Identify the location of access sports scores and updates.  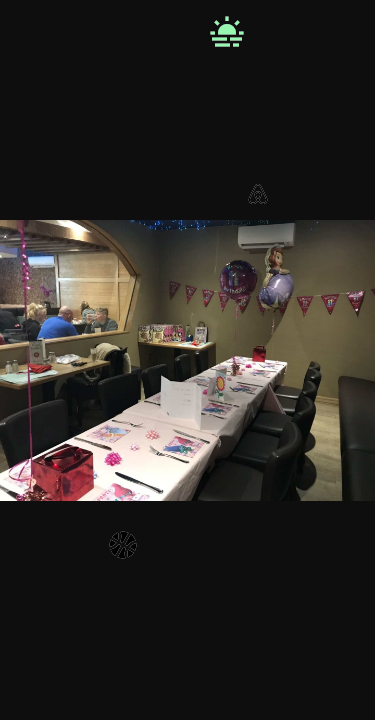
(123, 545).